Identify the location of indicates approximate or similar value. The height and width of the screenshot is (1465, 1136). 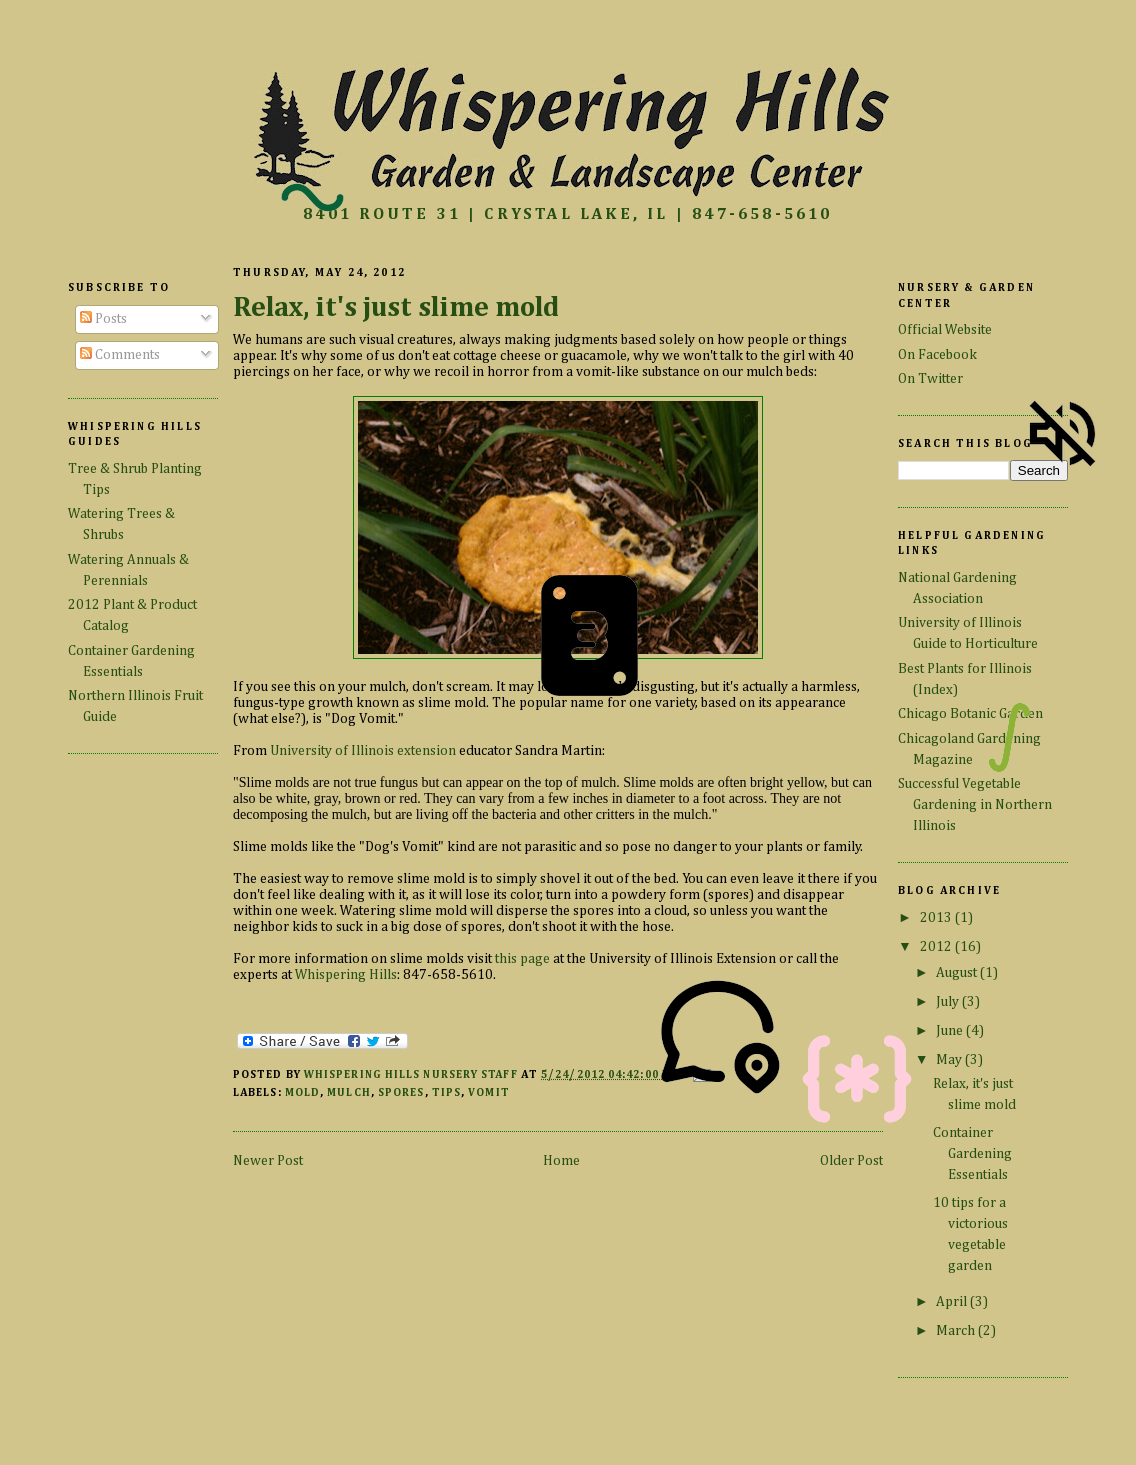
(312, 197).